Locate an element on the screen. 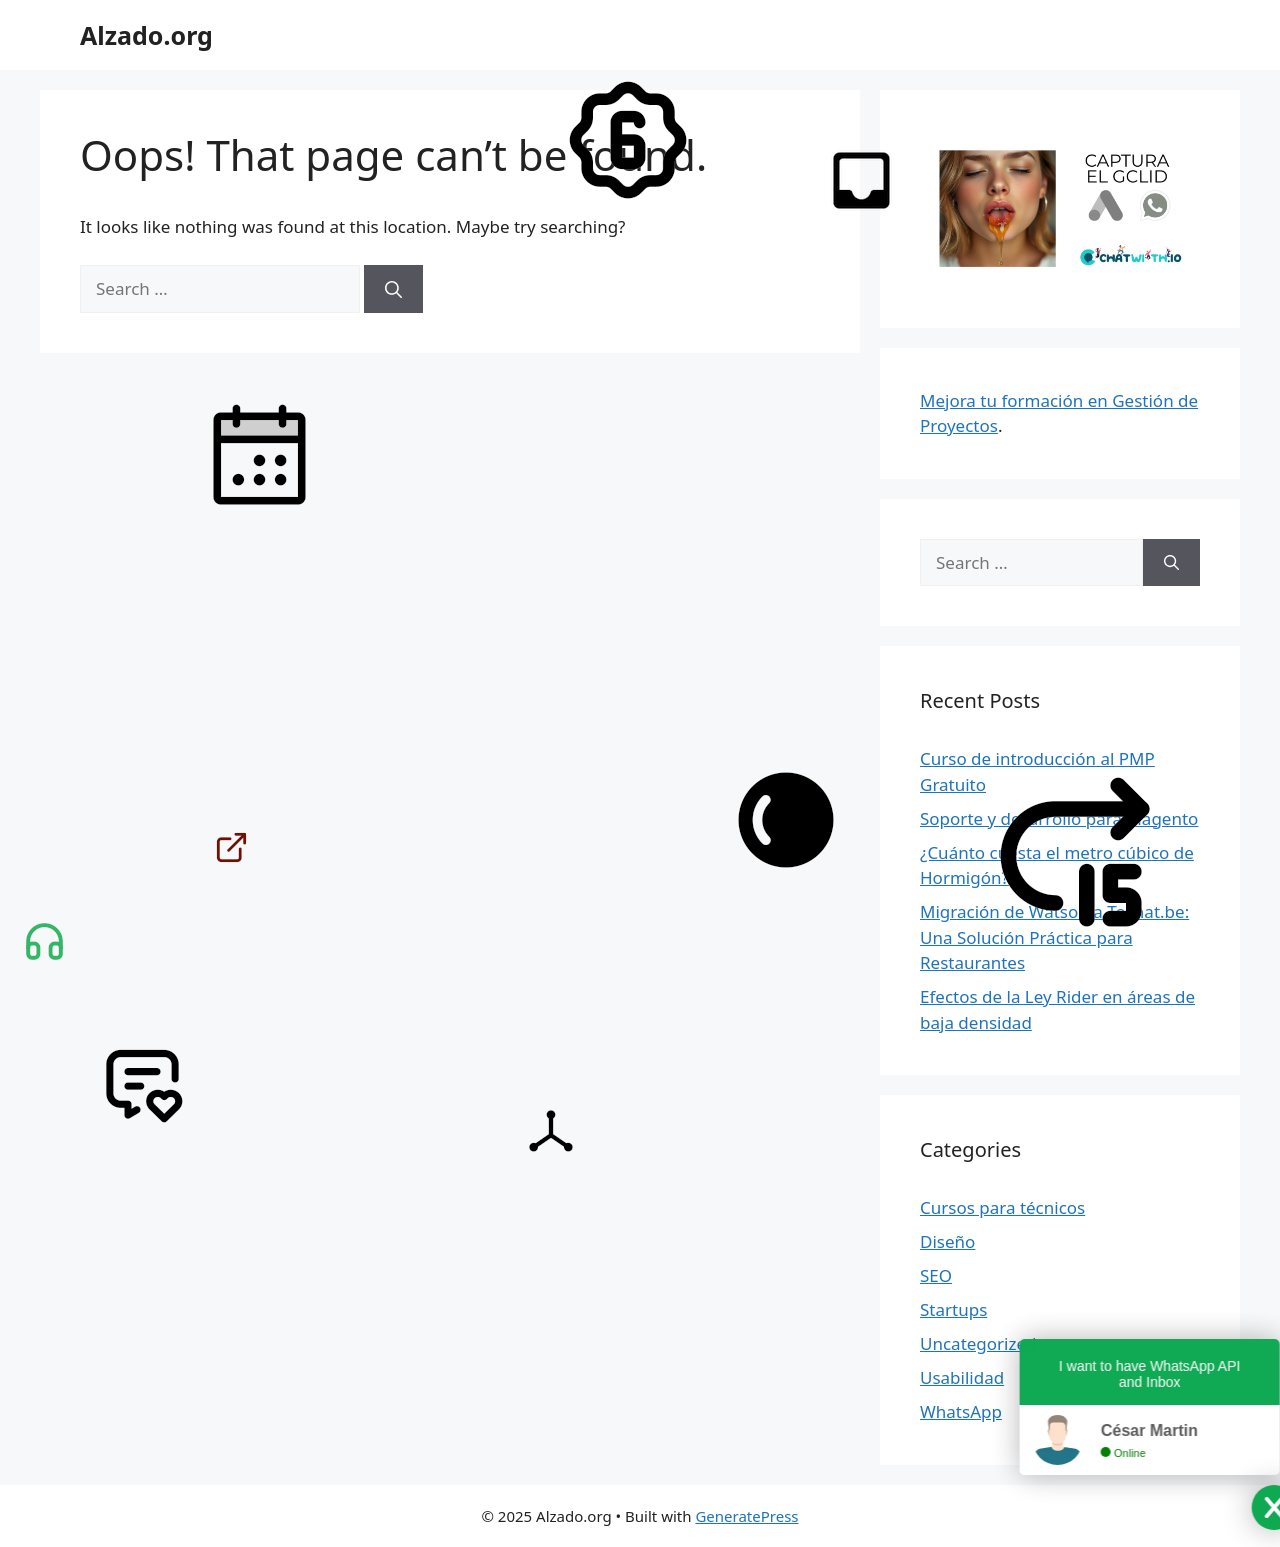 This screenshot has width=1280, height=1547. view liked or favorited messages is located at coordinates (142, 1082).